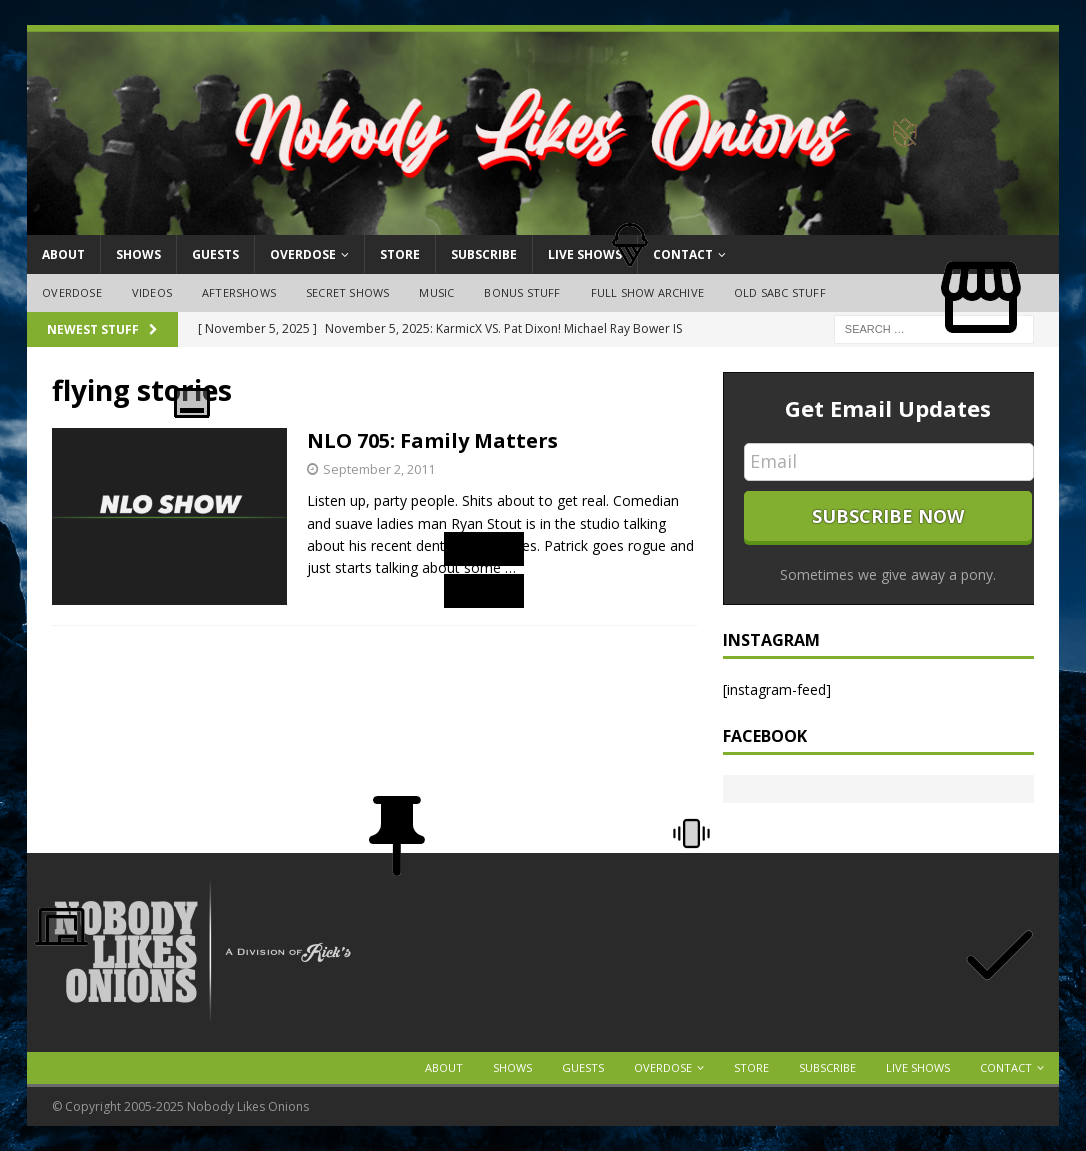 The image size is (1086, 1151). I want to click on switch to agenda or list view, so click(486, 570).